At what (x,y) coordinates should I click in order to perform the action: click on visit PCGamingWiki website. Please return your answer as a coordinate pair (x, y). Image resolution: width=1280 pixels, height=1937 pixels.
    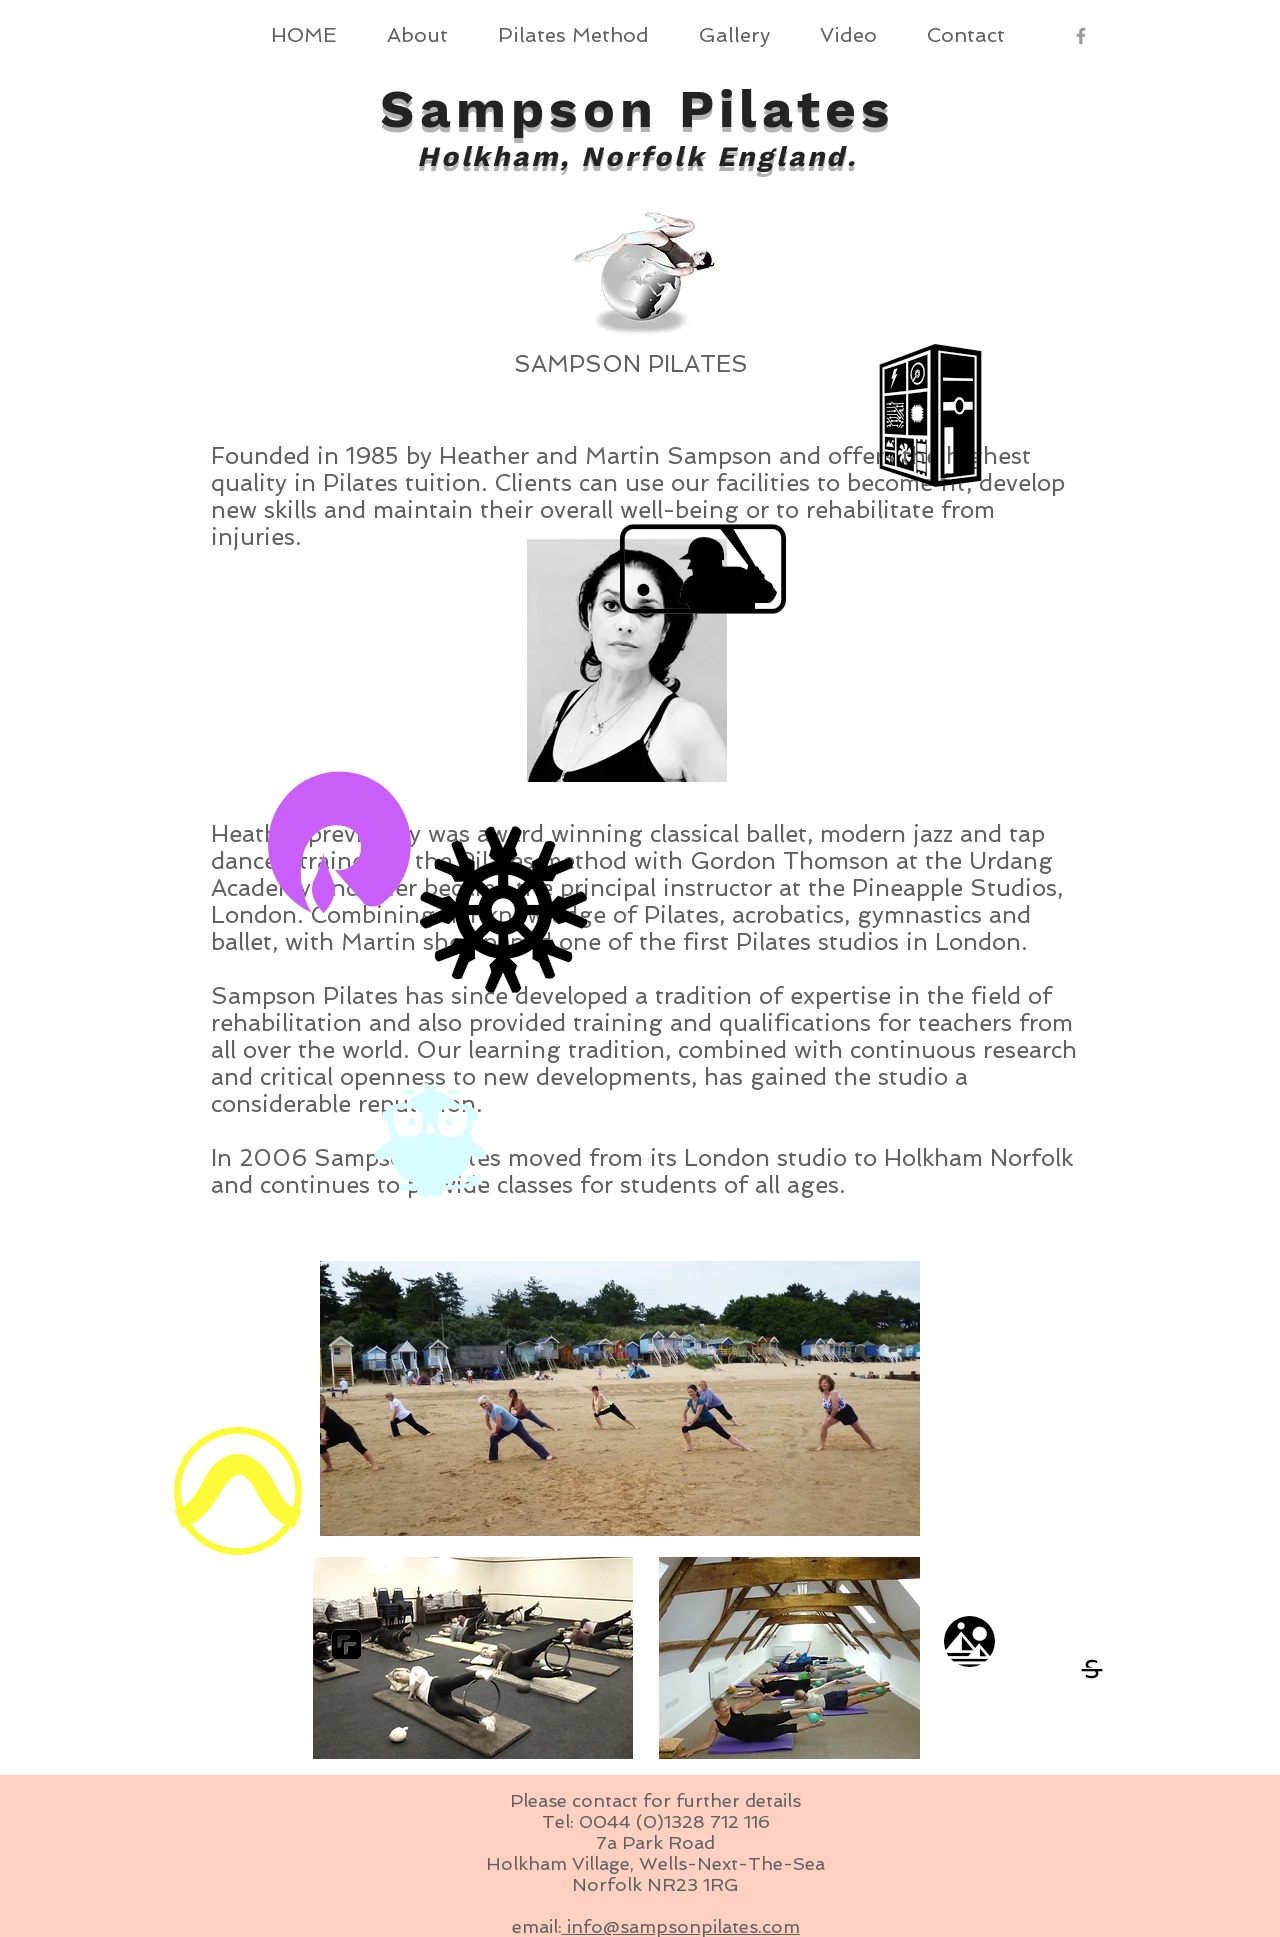
    Looking at the image, I should click on (930, 415).